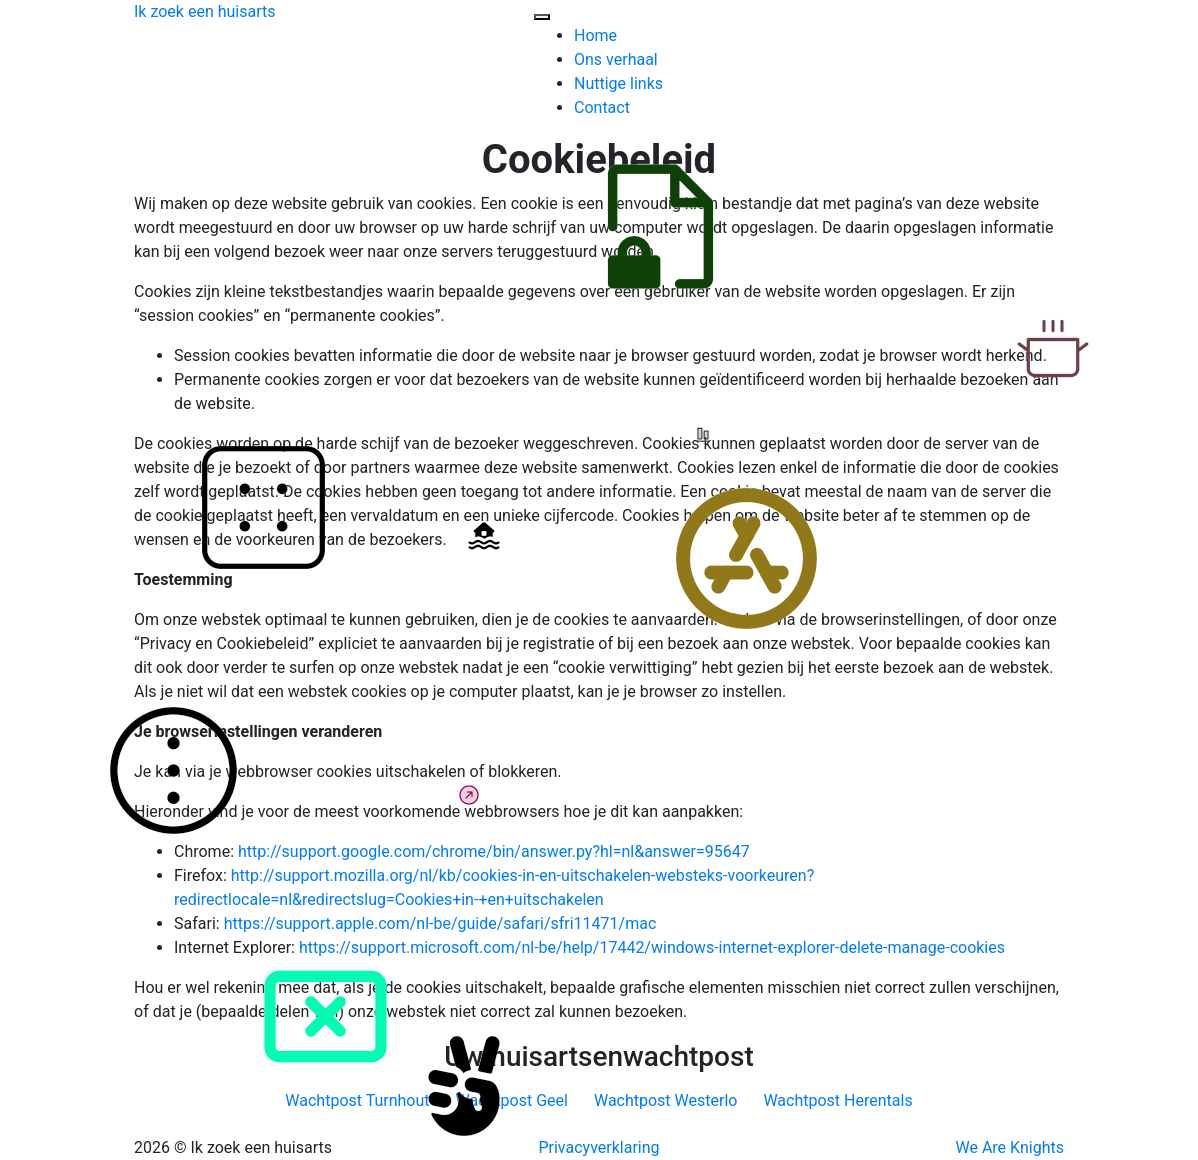  What do you see at coordinates (703, 435) in the screenshot?
I see `align objects to the bottom edge` at bounding box center [703, 435].